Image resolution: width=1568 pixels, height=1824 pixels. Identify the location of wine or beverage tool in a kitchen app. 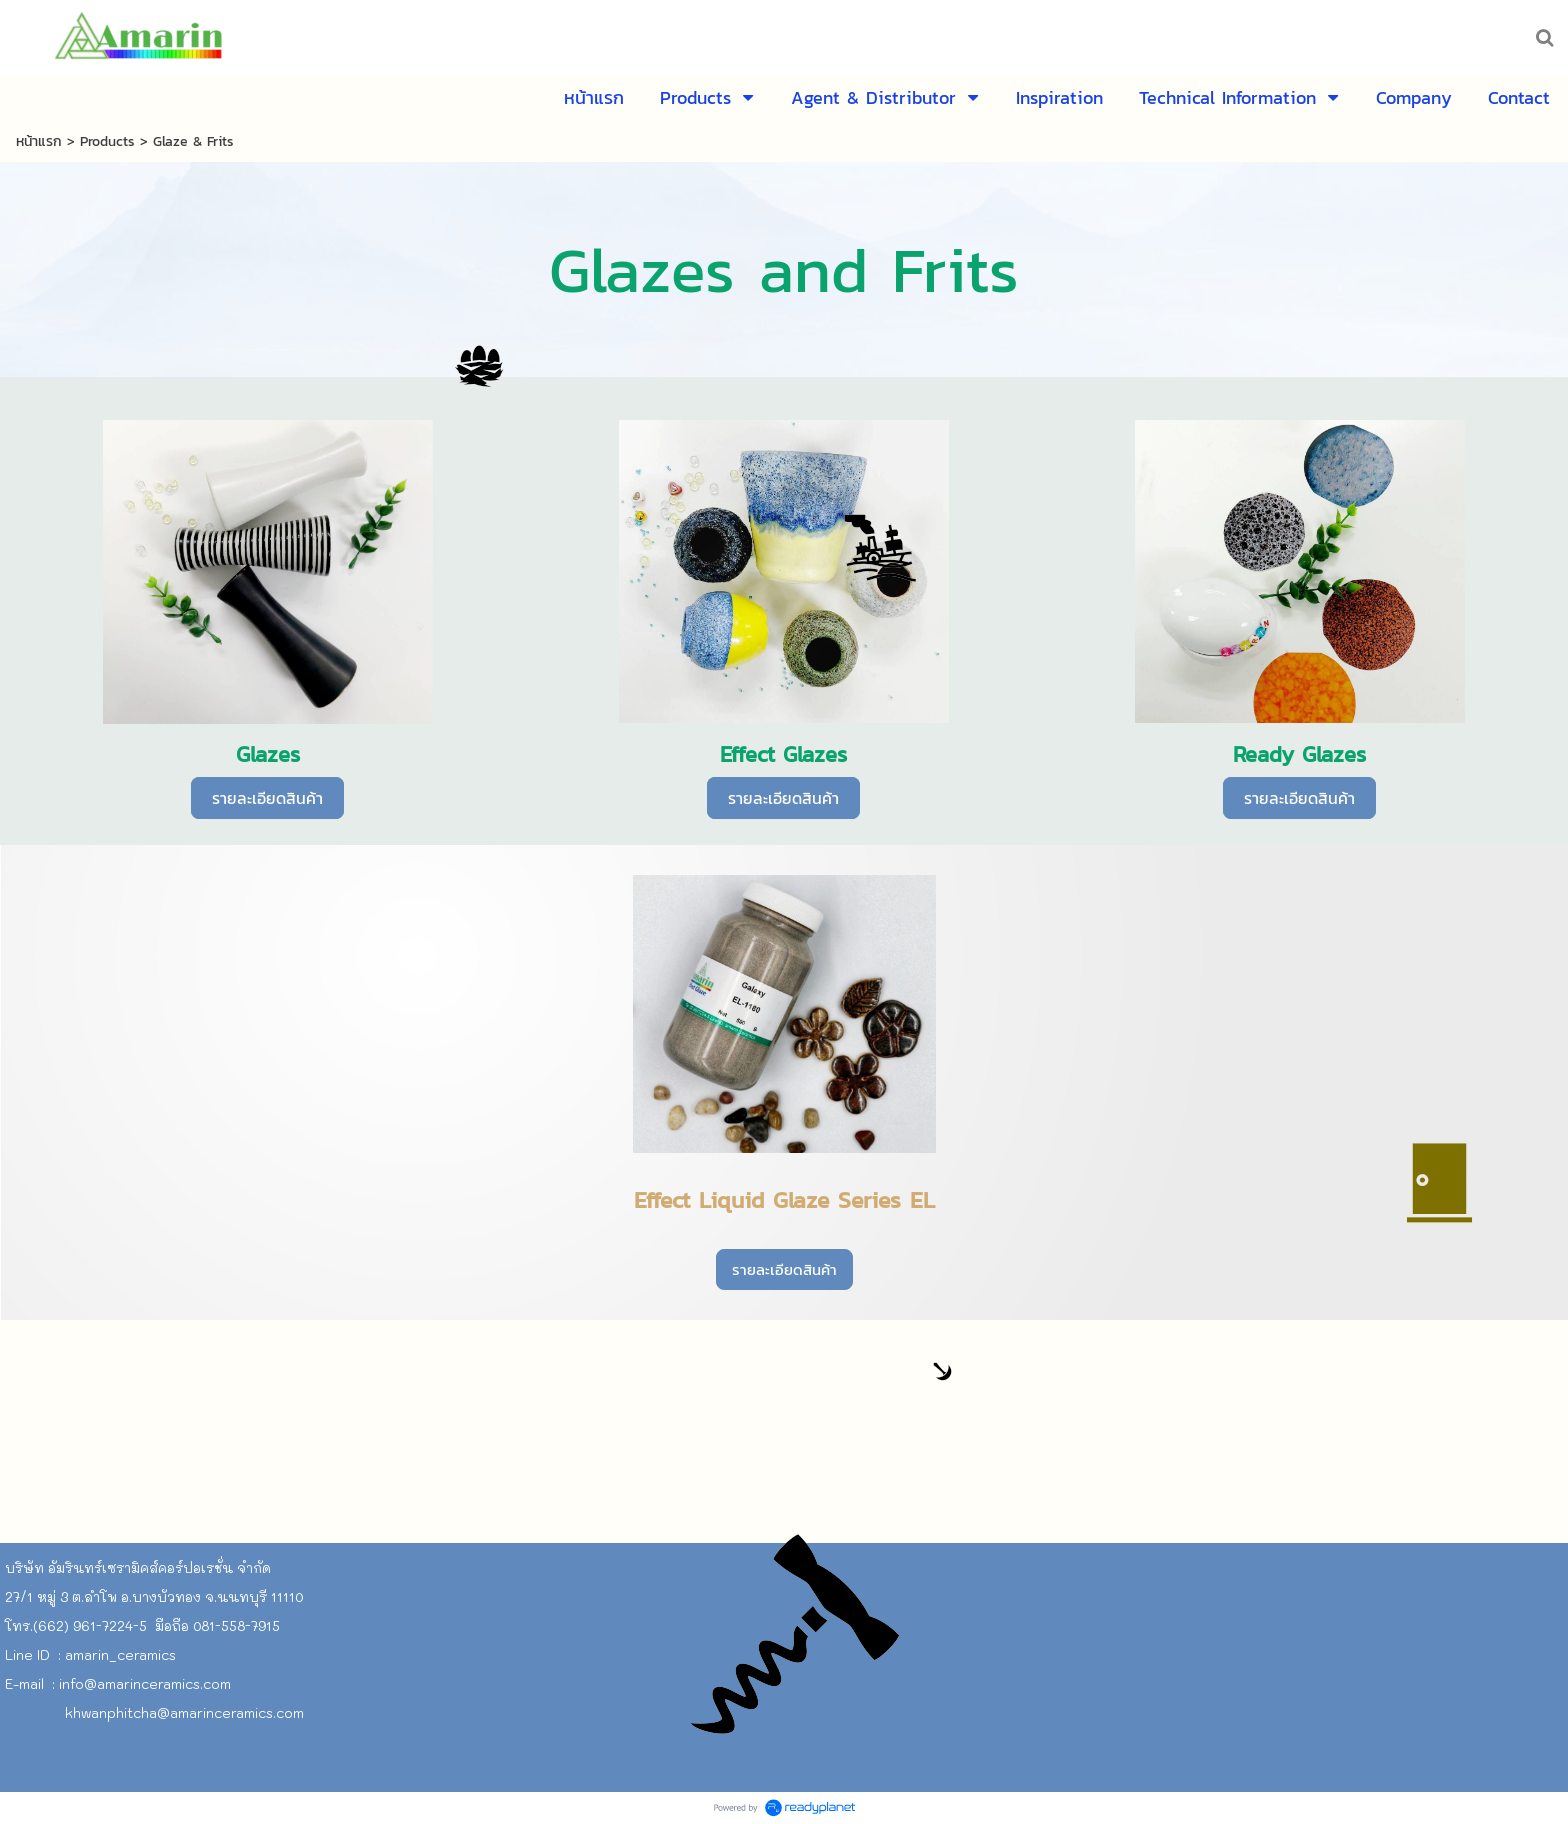
(795, 1634).